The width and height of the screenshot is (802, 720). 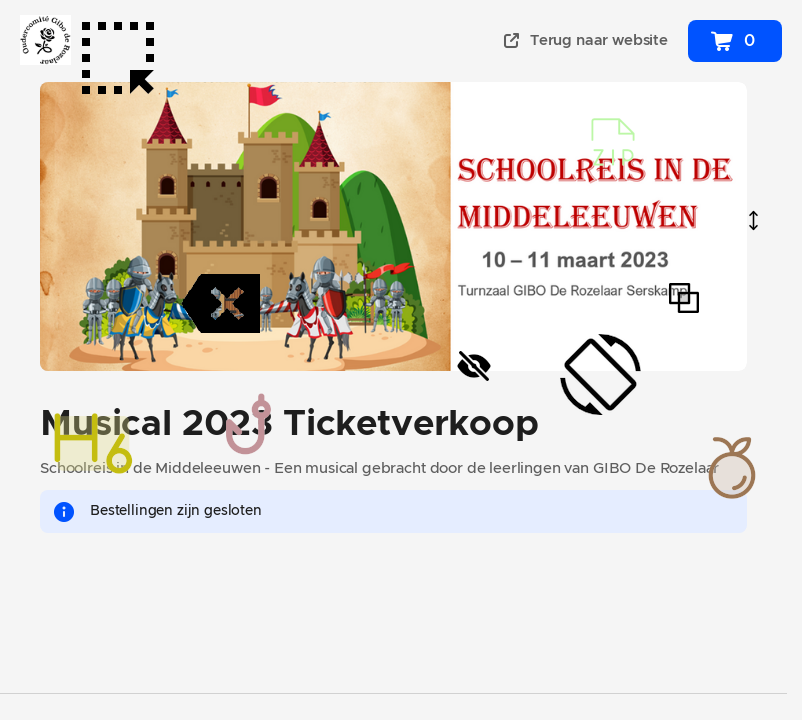 What do you see at coordinates (220, 303) in the screenshot?
I see `delete the last character entered` at bounding box center [220, 303].